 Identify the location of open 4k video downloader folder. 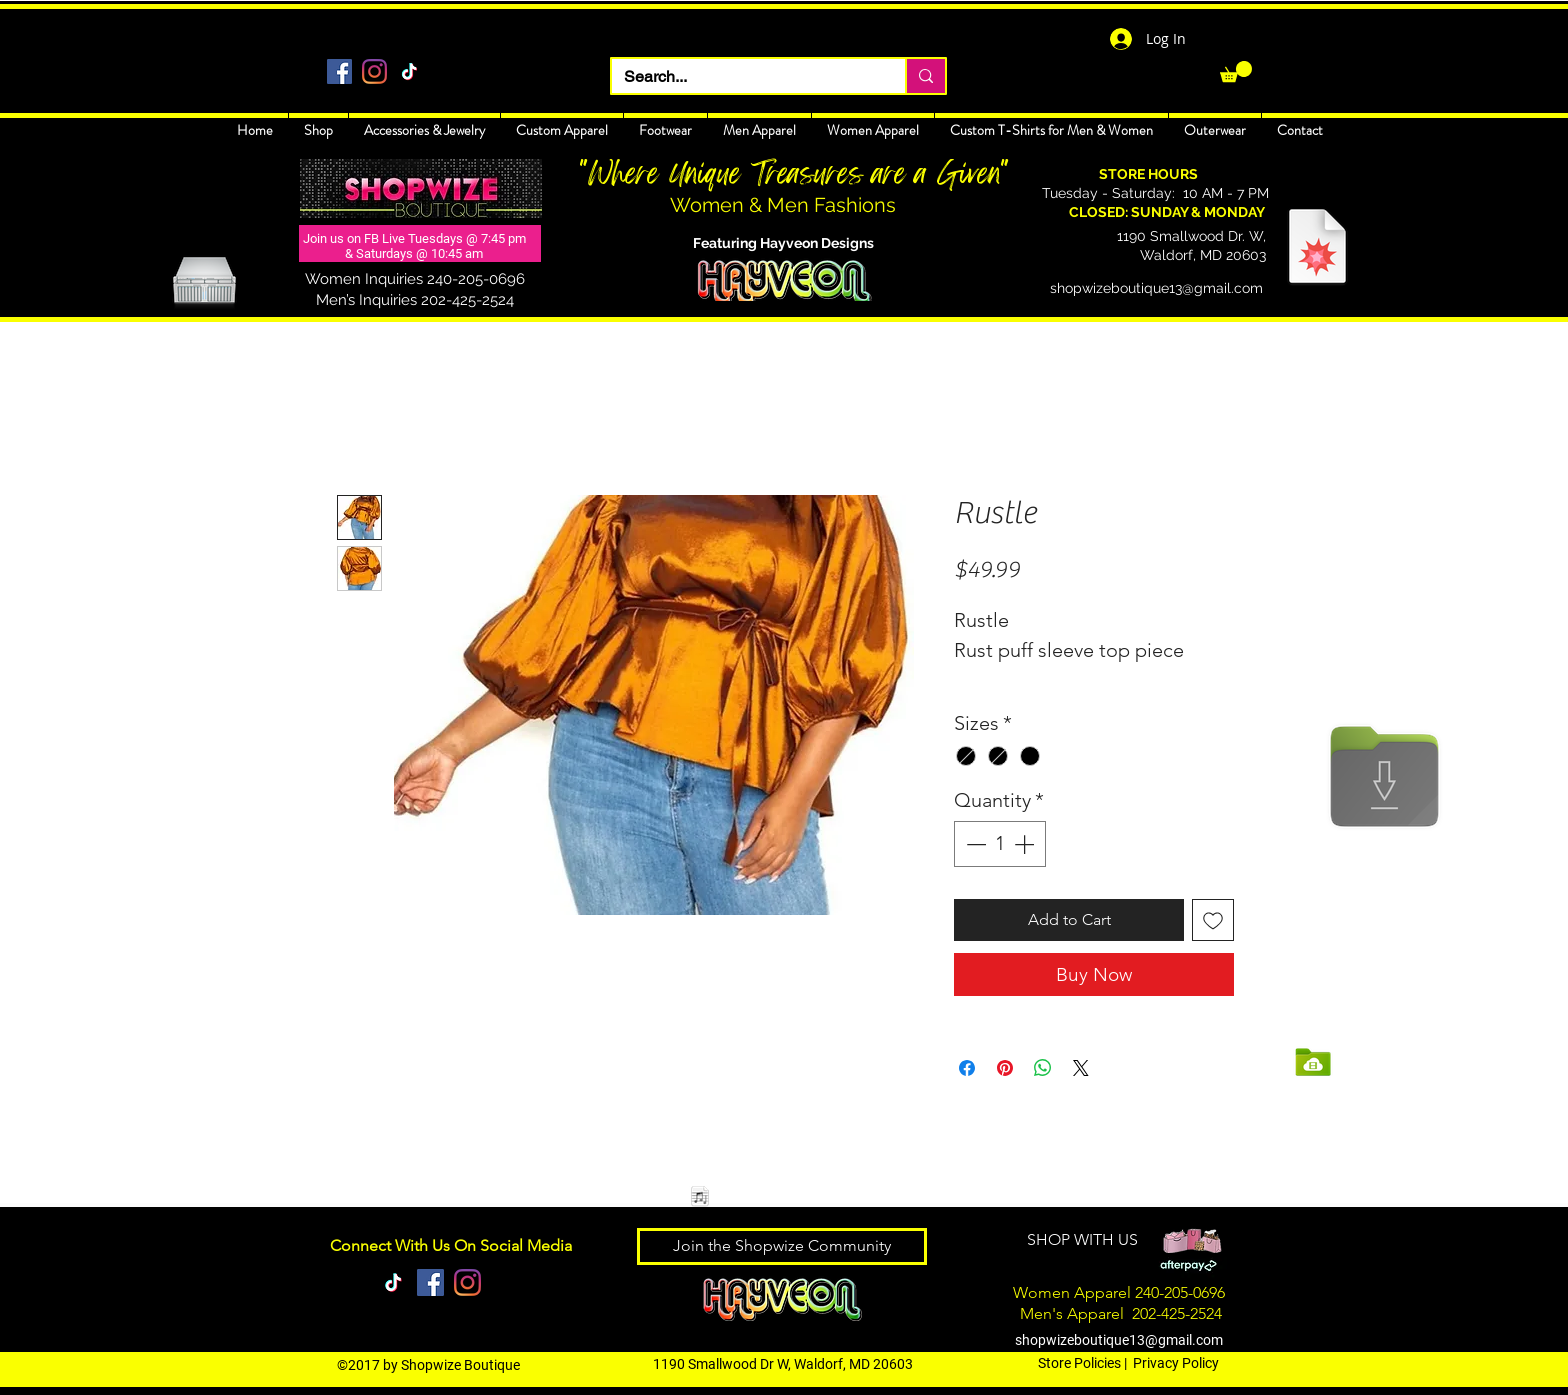
(1313, 1063).